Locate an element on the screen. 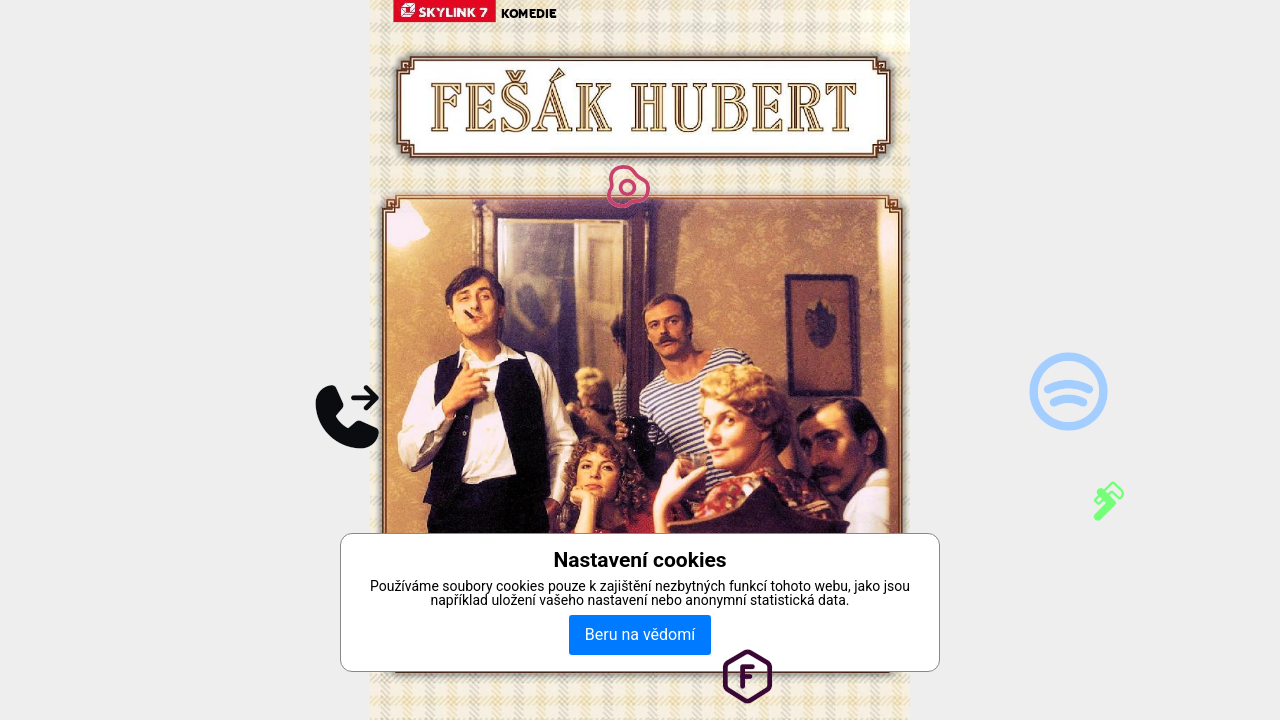 This screenshot has width=1280, height=720. access plumbing or maintenance tools is located at coordinates (1107, 501).